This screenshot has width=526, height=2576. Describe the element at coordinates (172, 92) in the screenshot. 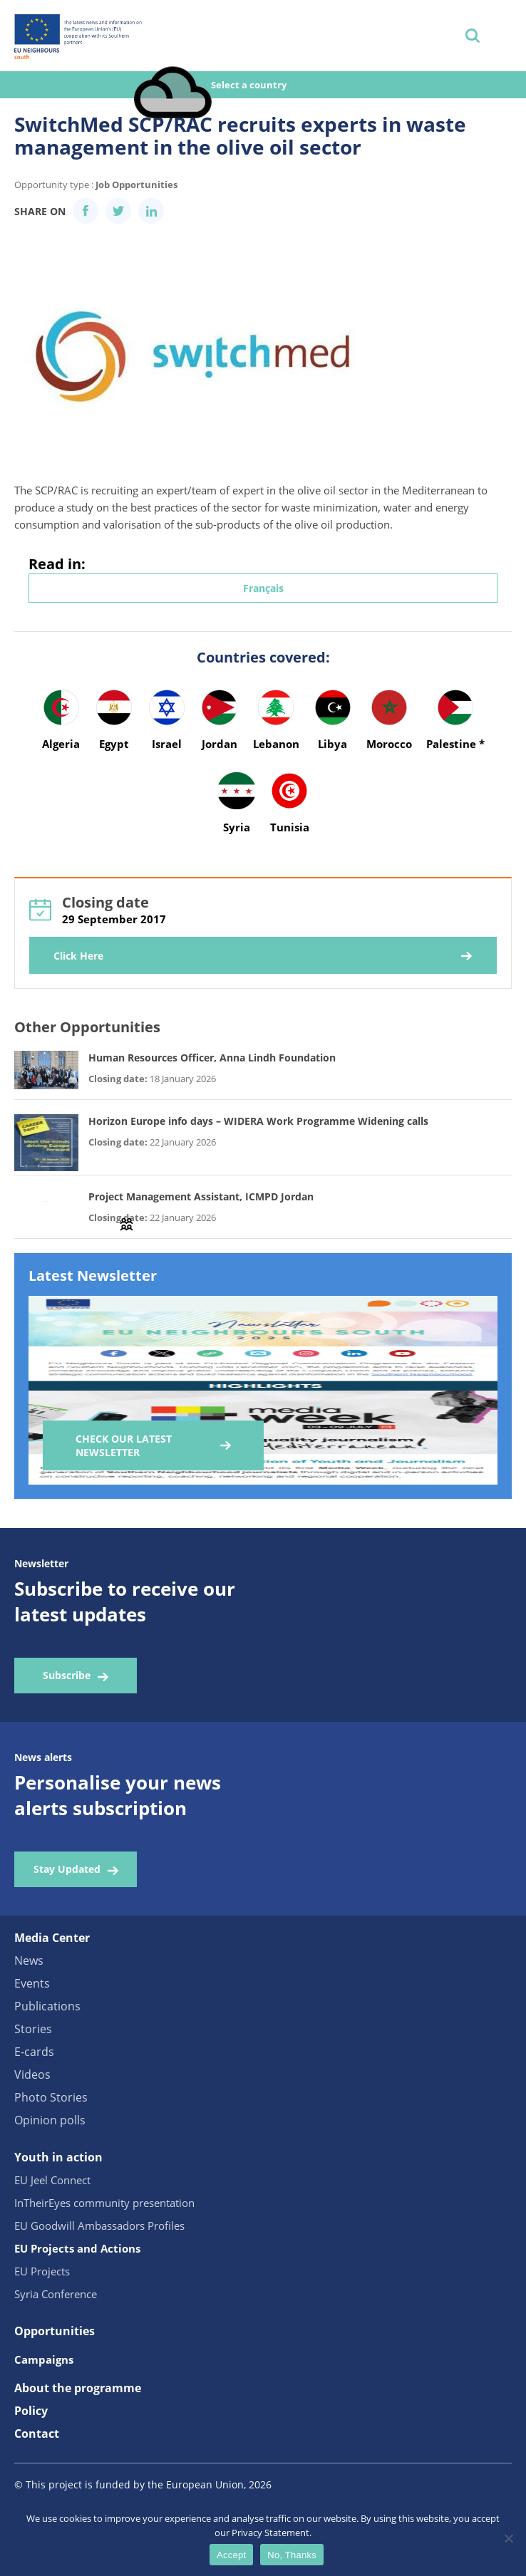

I see `view cloud storage` at that location.